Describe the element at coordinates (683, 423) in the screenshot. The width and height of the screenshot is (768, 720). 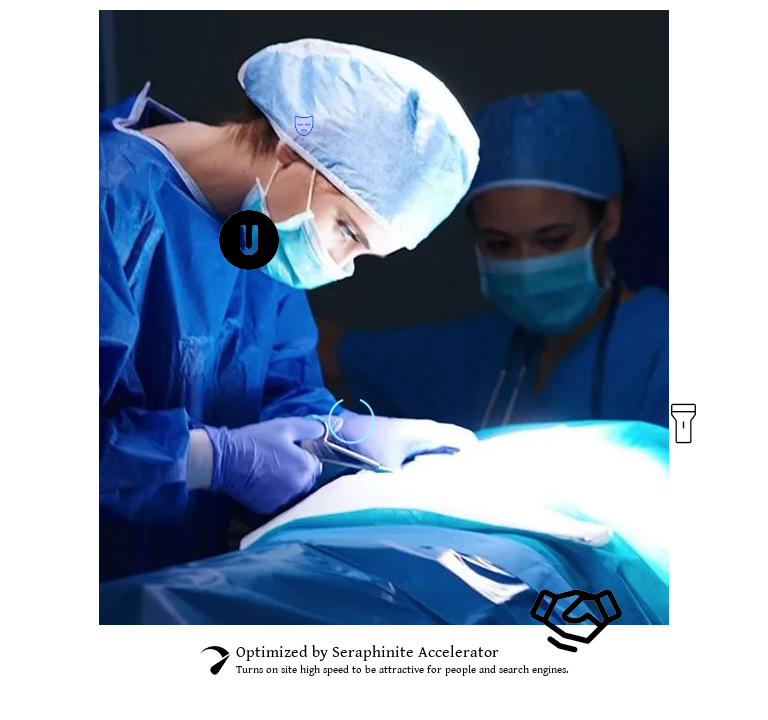
I see `toggle flashlight on or off` at that location.